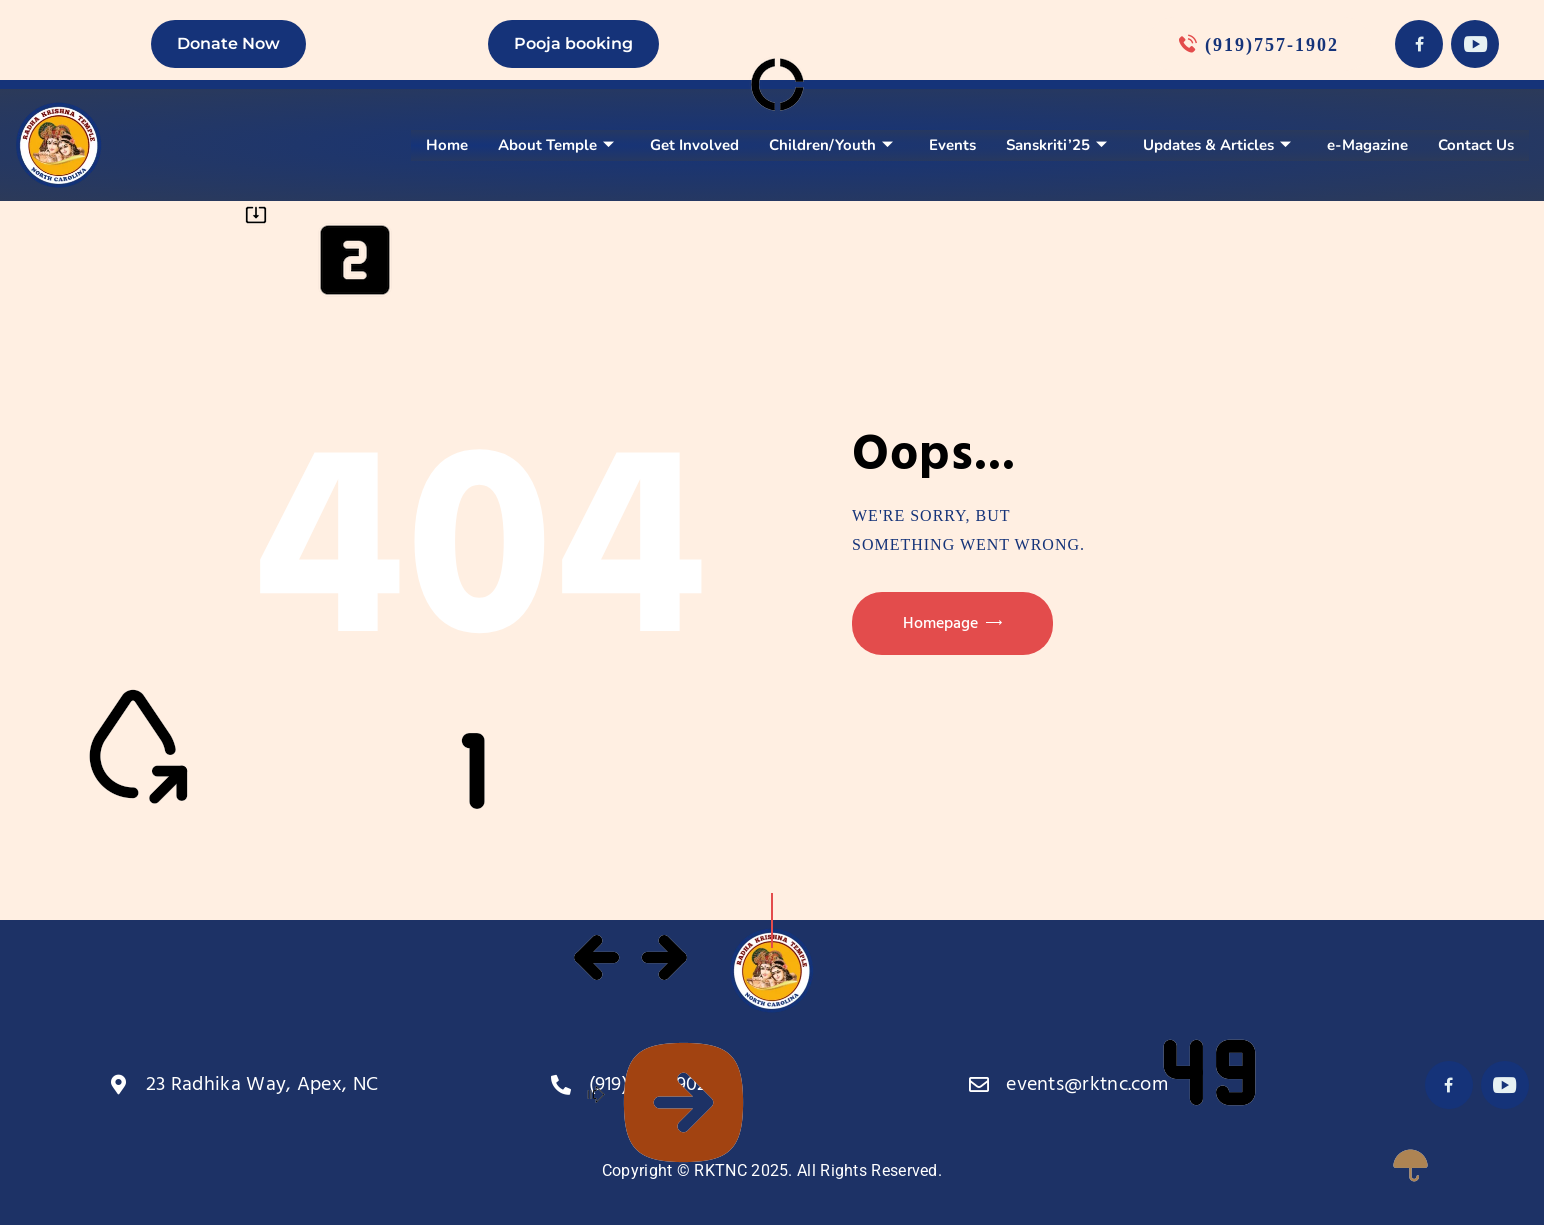 The image size is (1544, 1225). What do you see at coordinates (133, 744) in the screenshot?
I see `share water usage or hydration data` at bounding box center [133, 744].